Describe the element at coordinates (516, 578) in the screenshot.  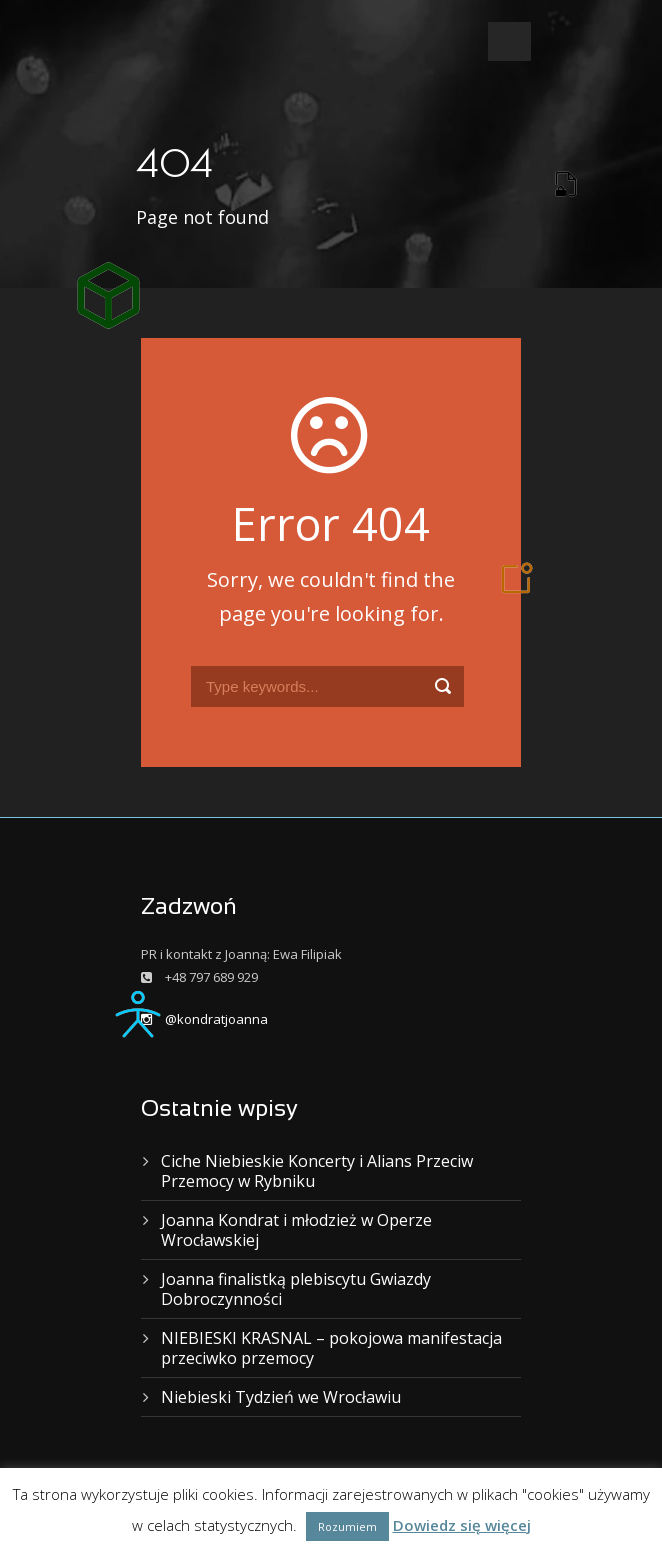
I see `indicates new notification or alert` at that location.